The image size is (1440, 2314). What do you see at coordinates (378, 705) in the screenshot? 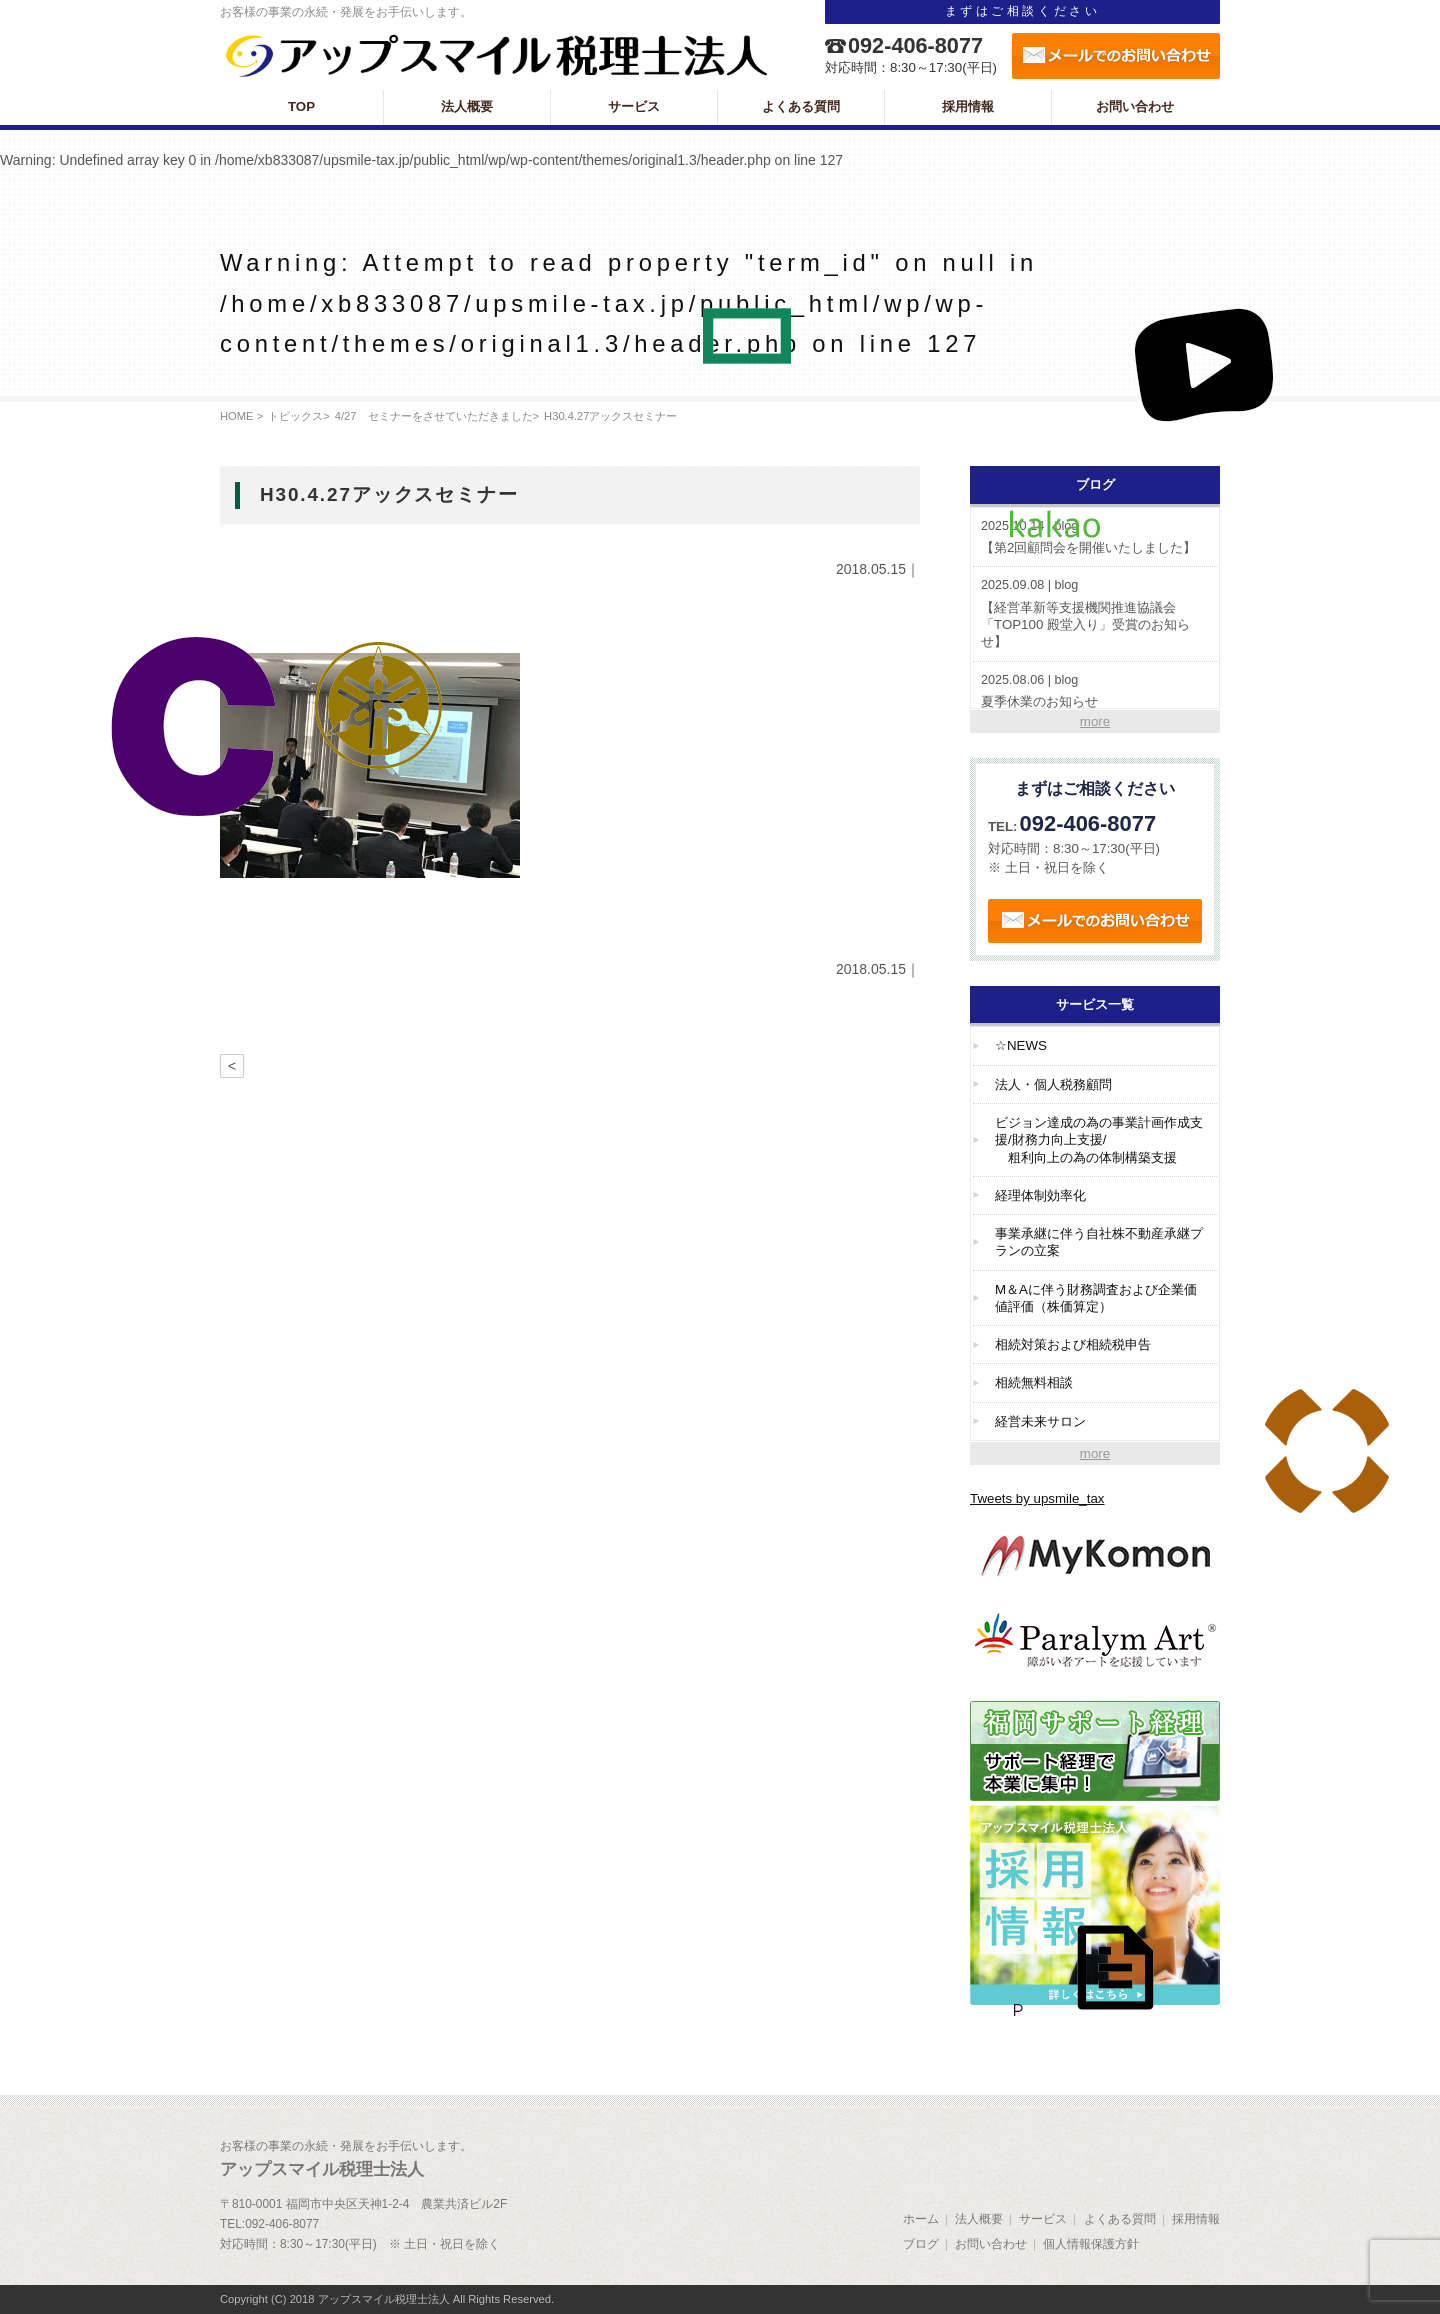
I see `yamaha motor corporation logo` at bounding box center [378, 705].